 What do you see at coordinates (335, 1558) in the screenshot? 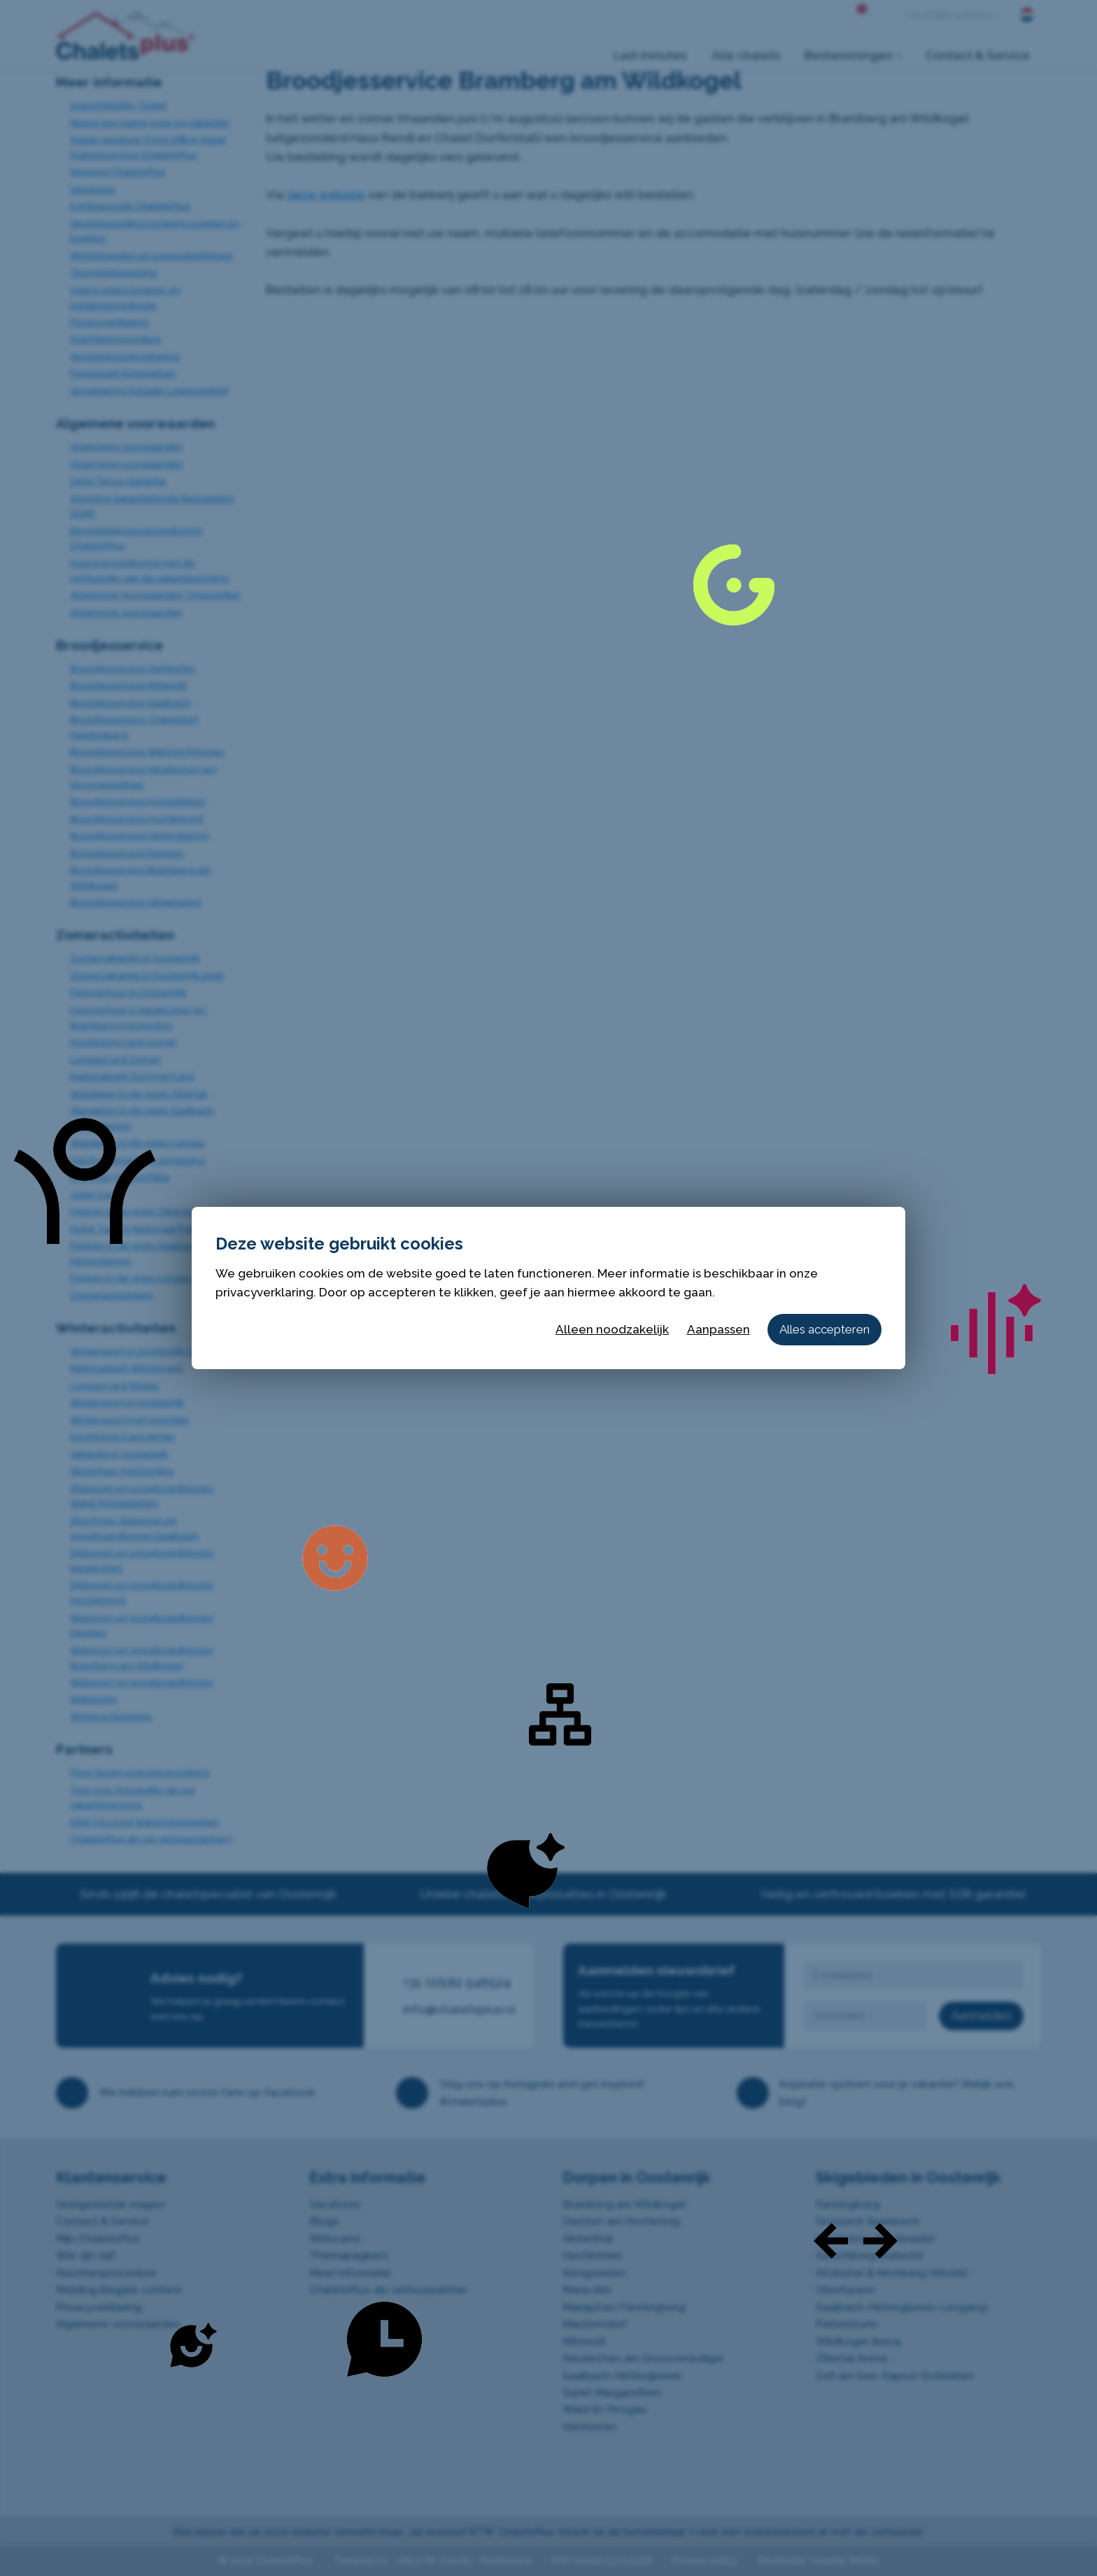
I see `add a reaction or emoji to a message` at bounding box center [335, 1558].